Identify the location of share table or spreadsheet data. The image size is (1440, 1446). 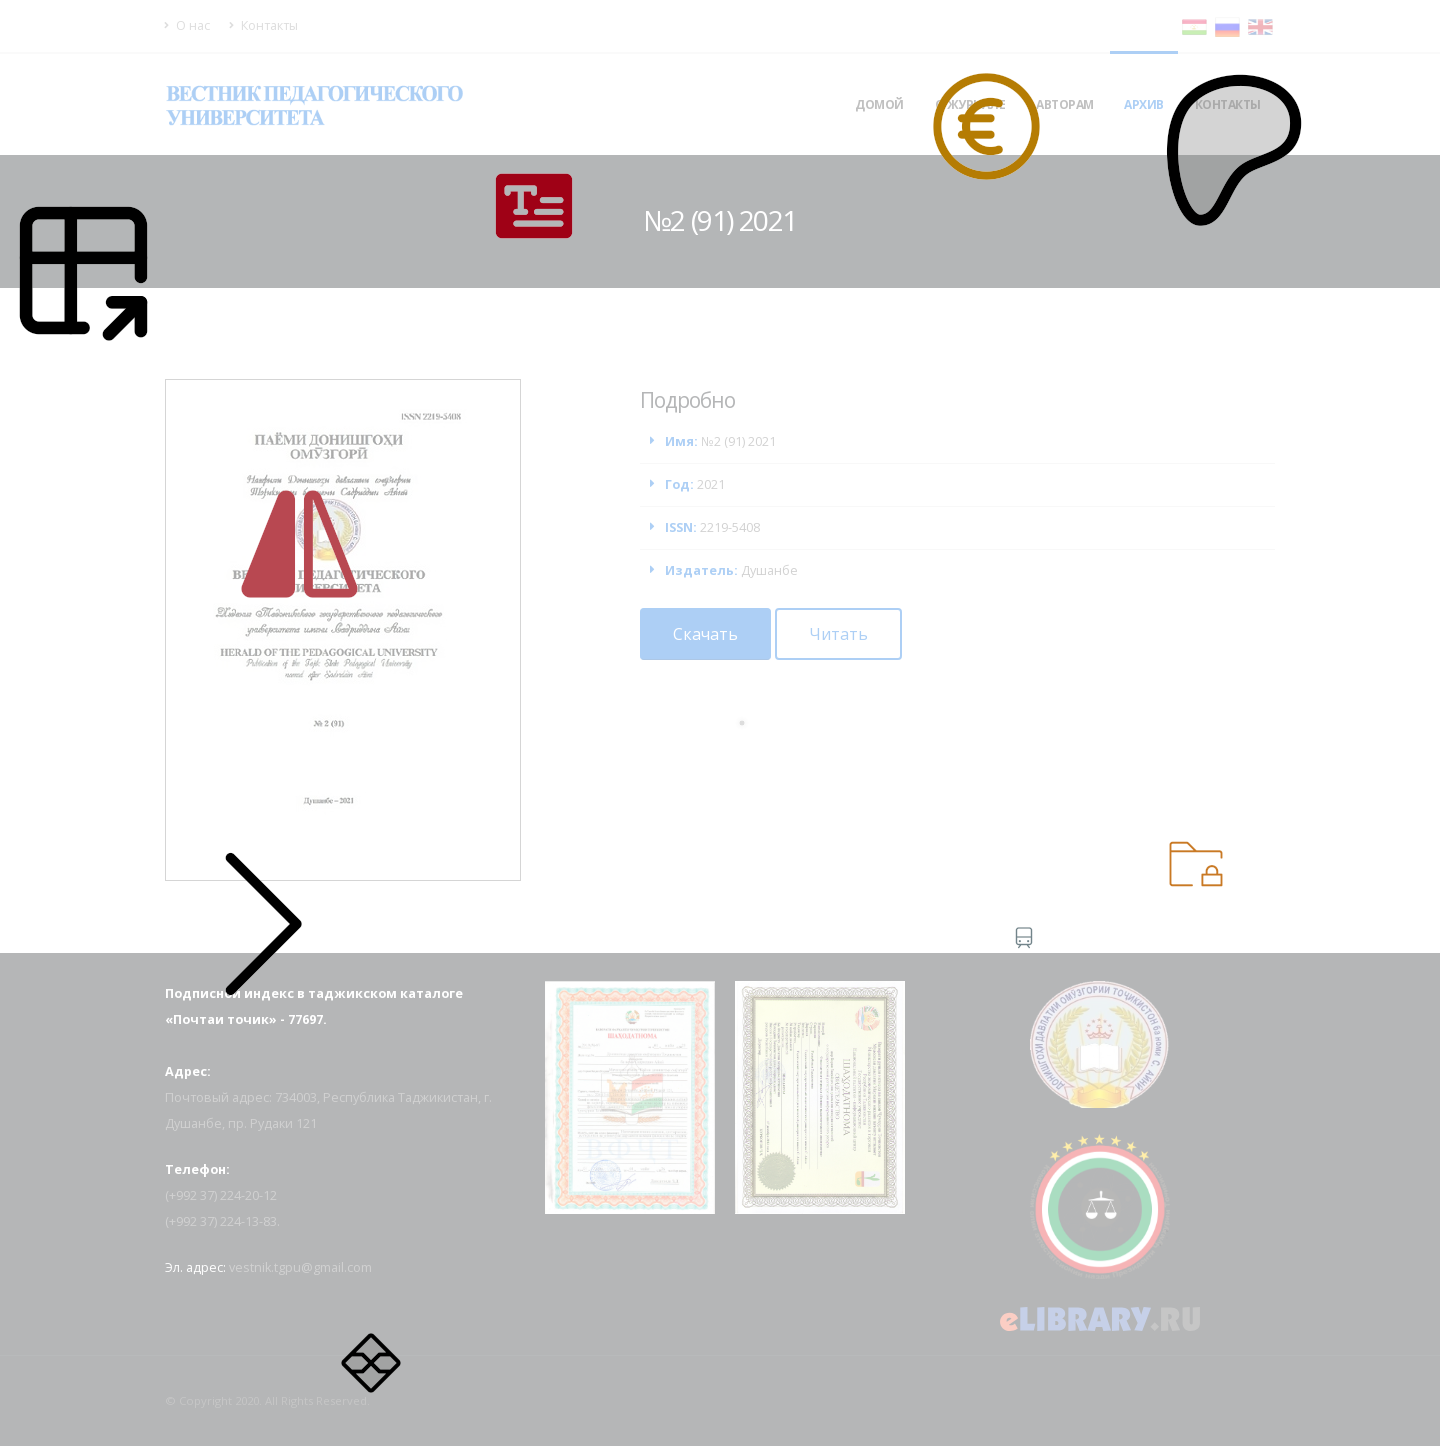
(83, 270).